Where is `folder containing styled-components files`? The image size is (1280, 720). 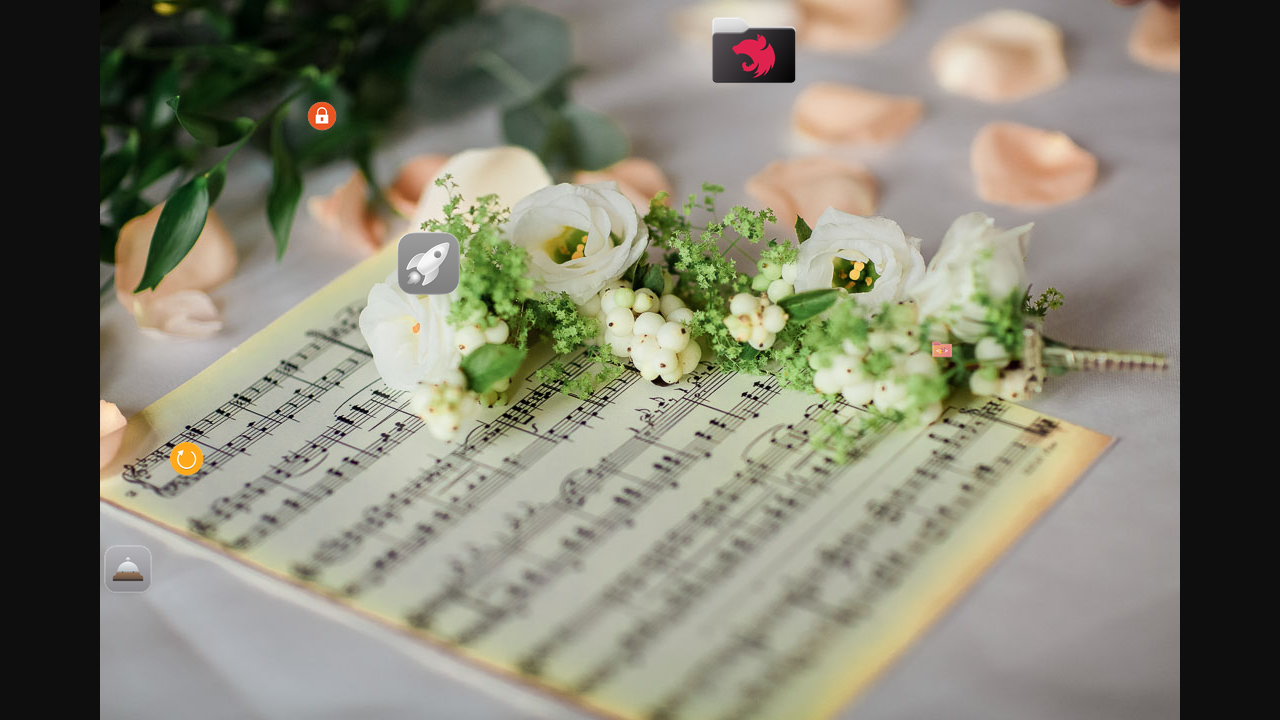
folder containing styled-components files is located at coordinates (942, 350).